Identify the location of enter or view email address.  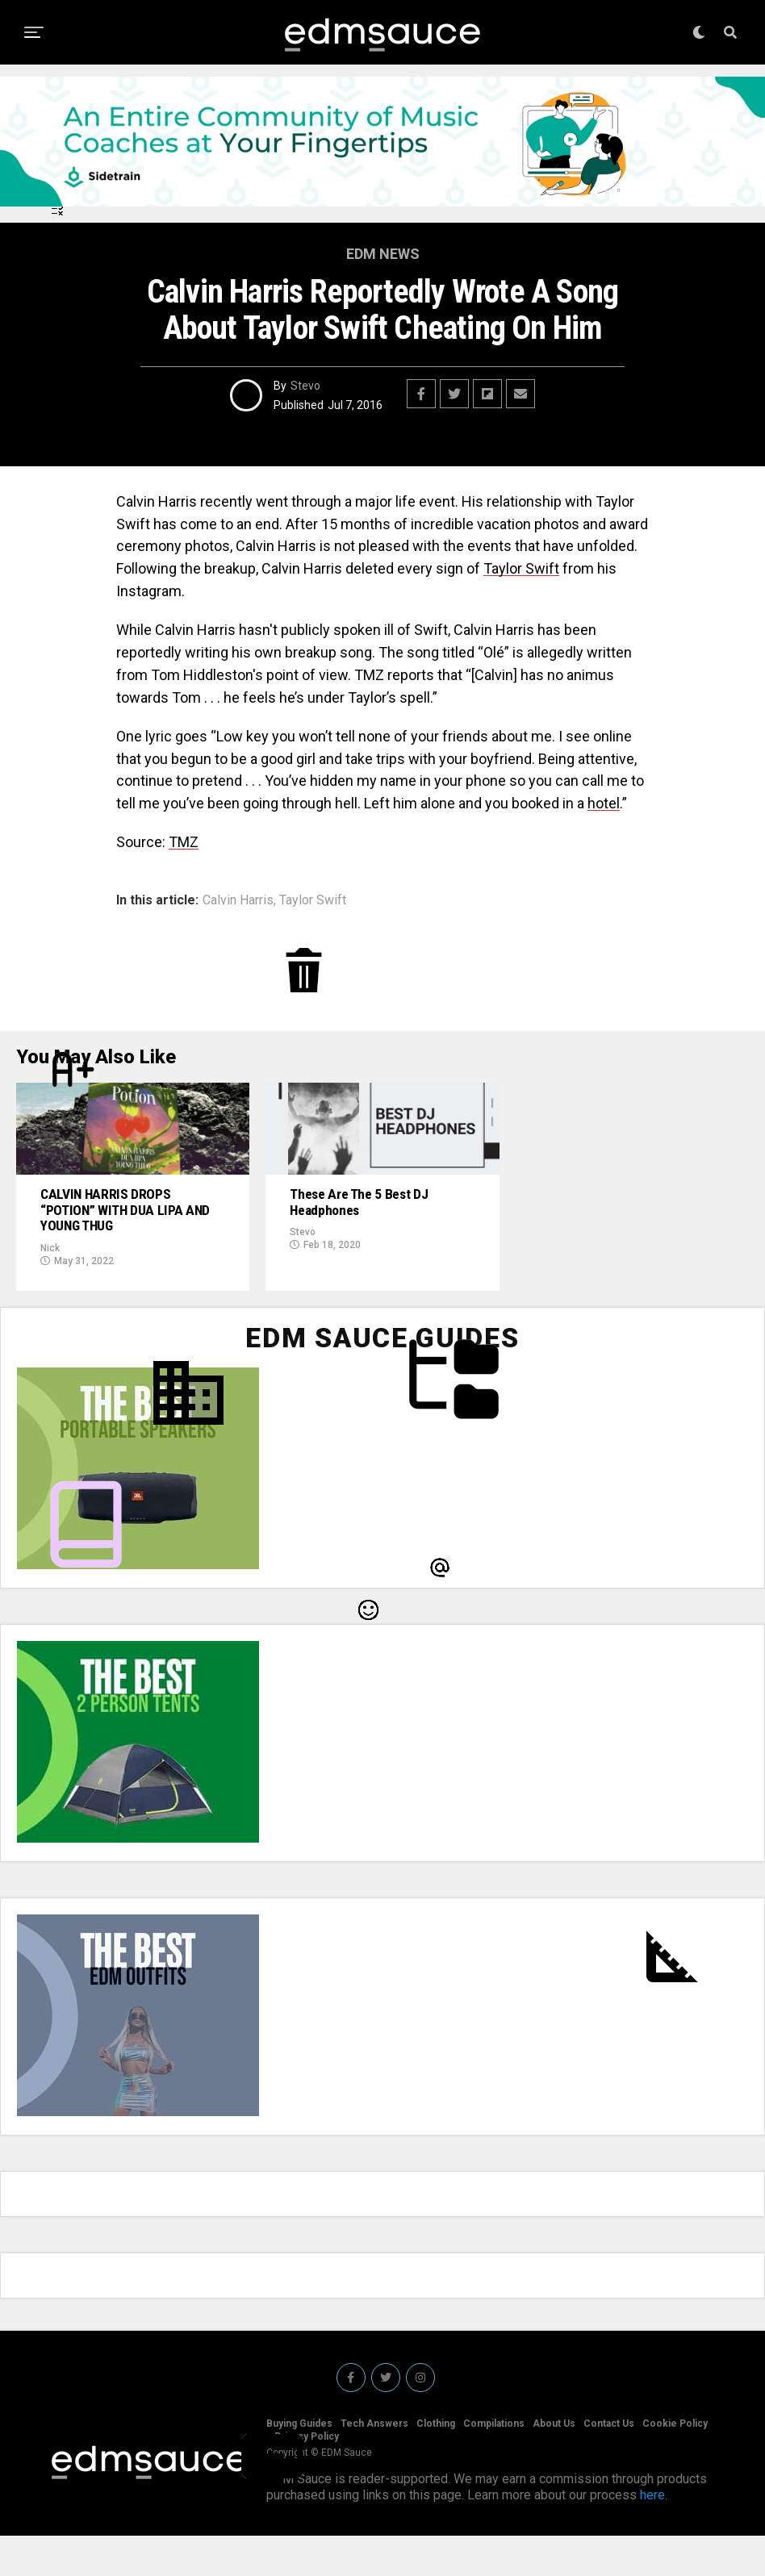
(440, 1568).